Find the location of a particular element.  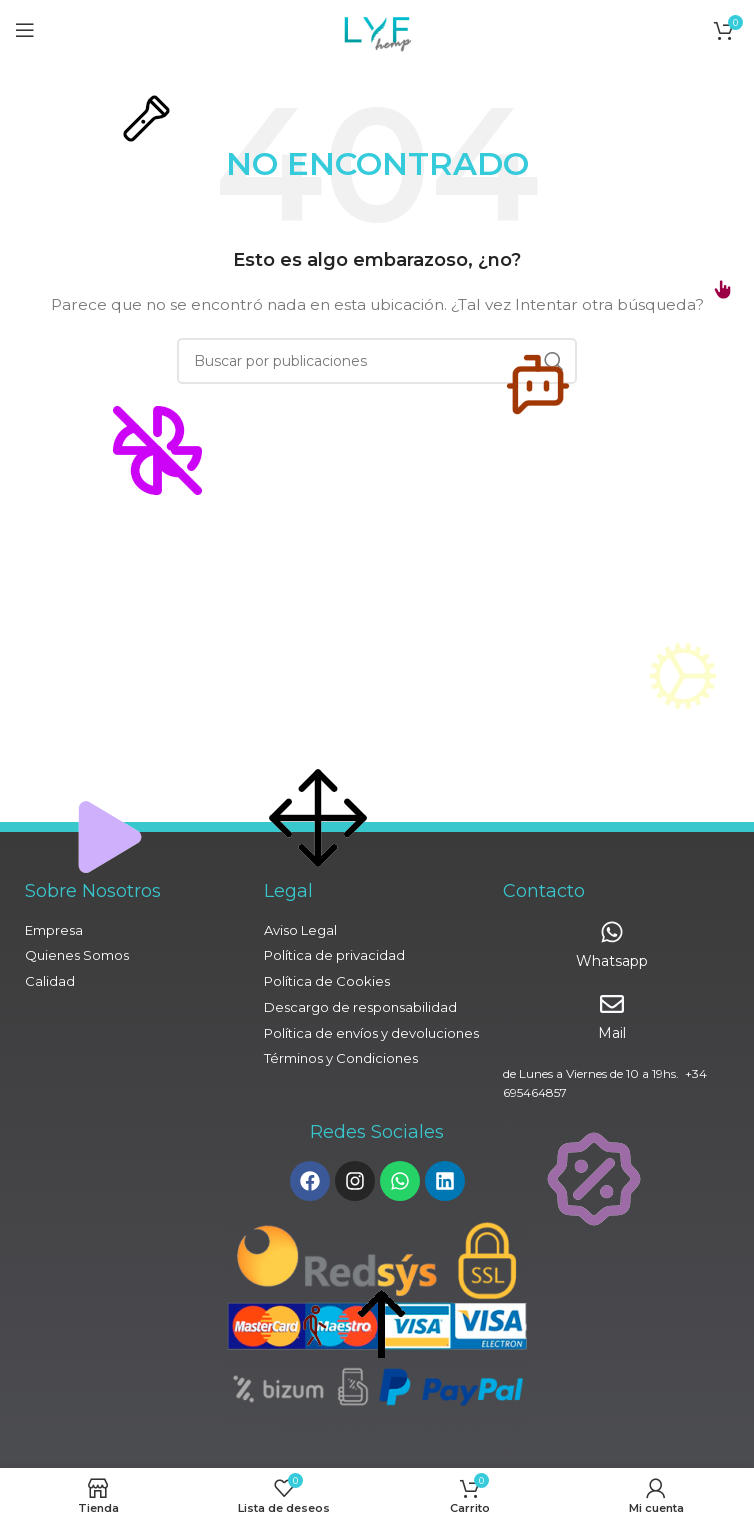

wind energy source disabled or unavailable is located at coordinates (157, 450).